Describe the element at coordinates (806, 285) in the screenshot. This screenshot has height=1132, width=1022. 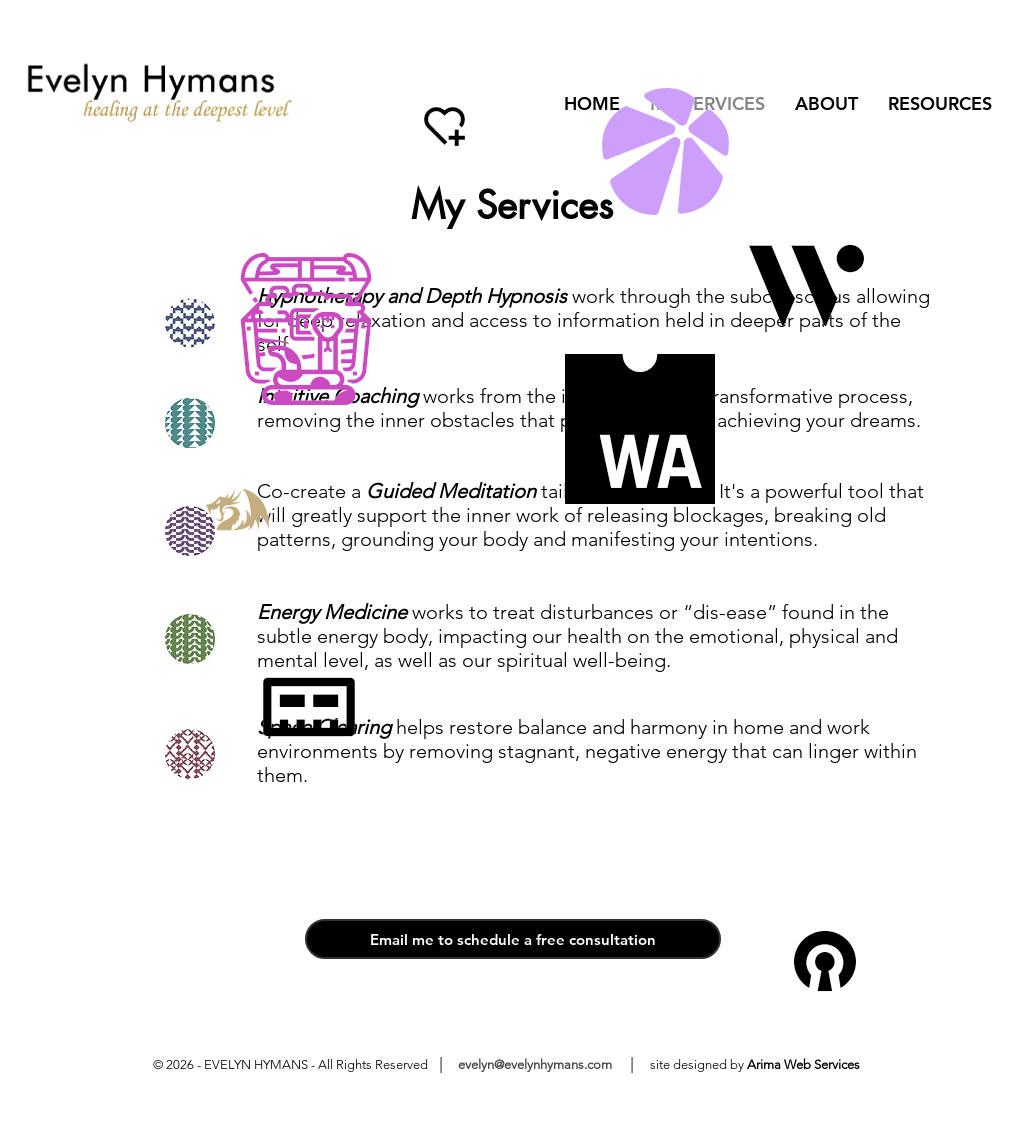
I see `open the Wantedly app` at that location.